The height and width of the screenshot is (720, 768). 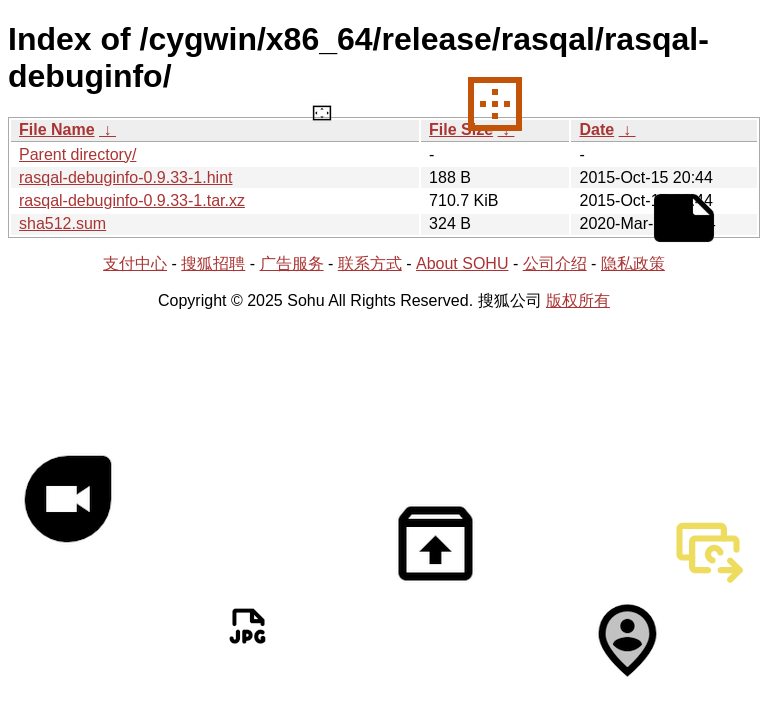 I want to click on adjust display overscan or screen boundaries, so click(x=322, y=113).